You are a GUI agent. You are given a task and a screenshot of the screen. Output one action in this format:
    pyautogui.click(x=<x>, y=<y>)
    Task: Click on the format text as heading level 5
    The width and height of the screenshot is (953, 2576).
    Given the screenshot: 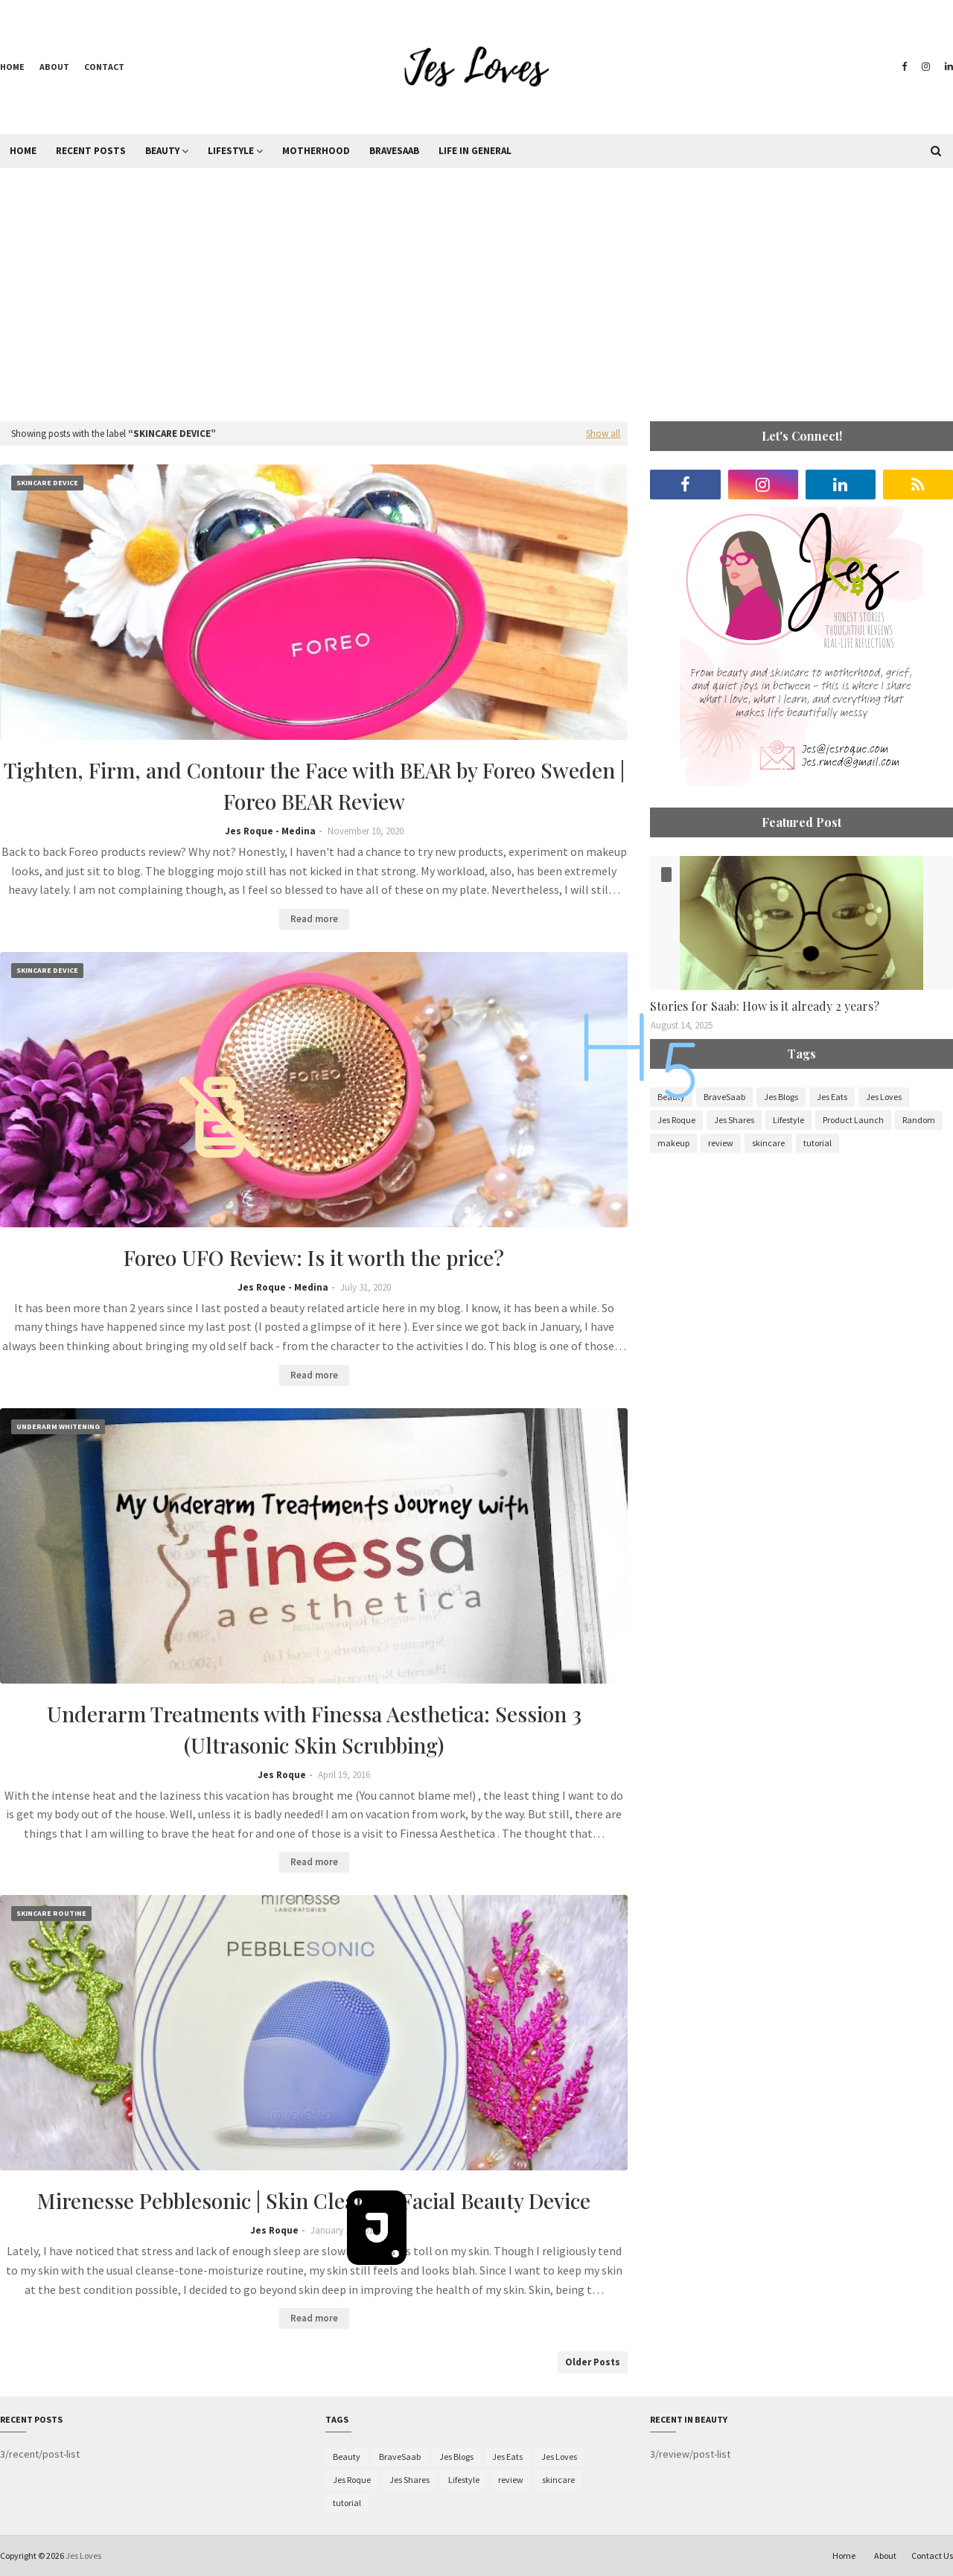 What is the action you would take?
    pyautogui.click(x=633, y=1053)
    